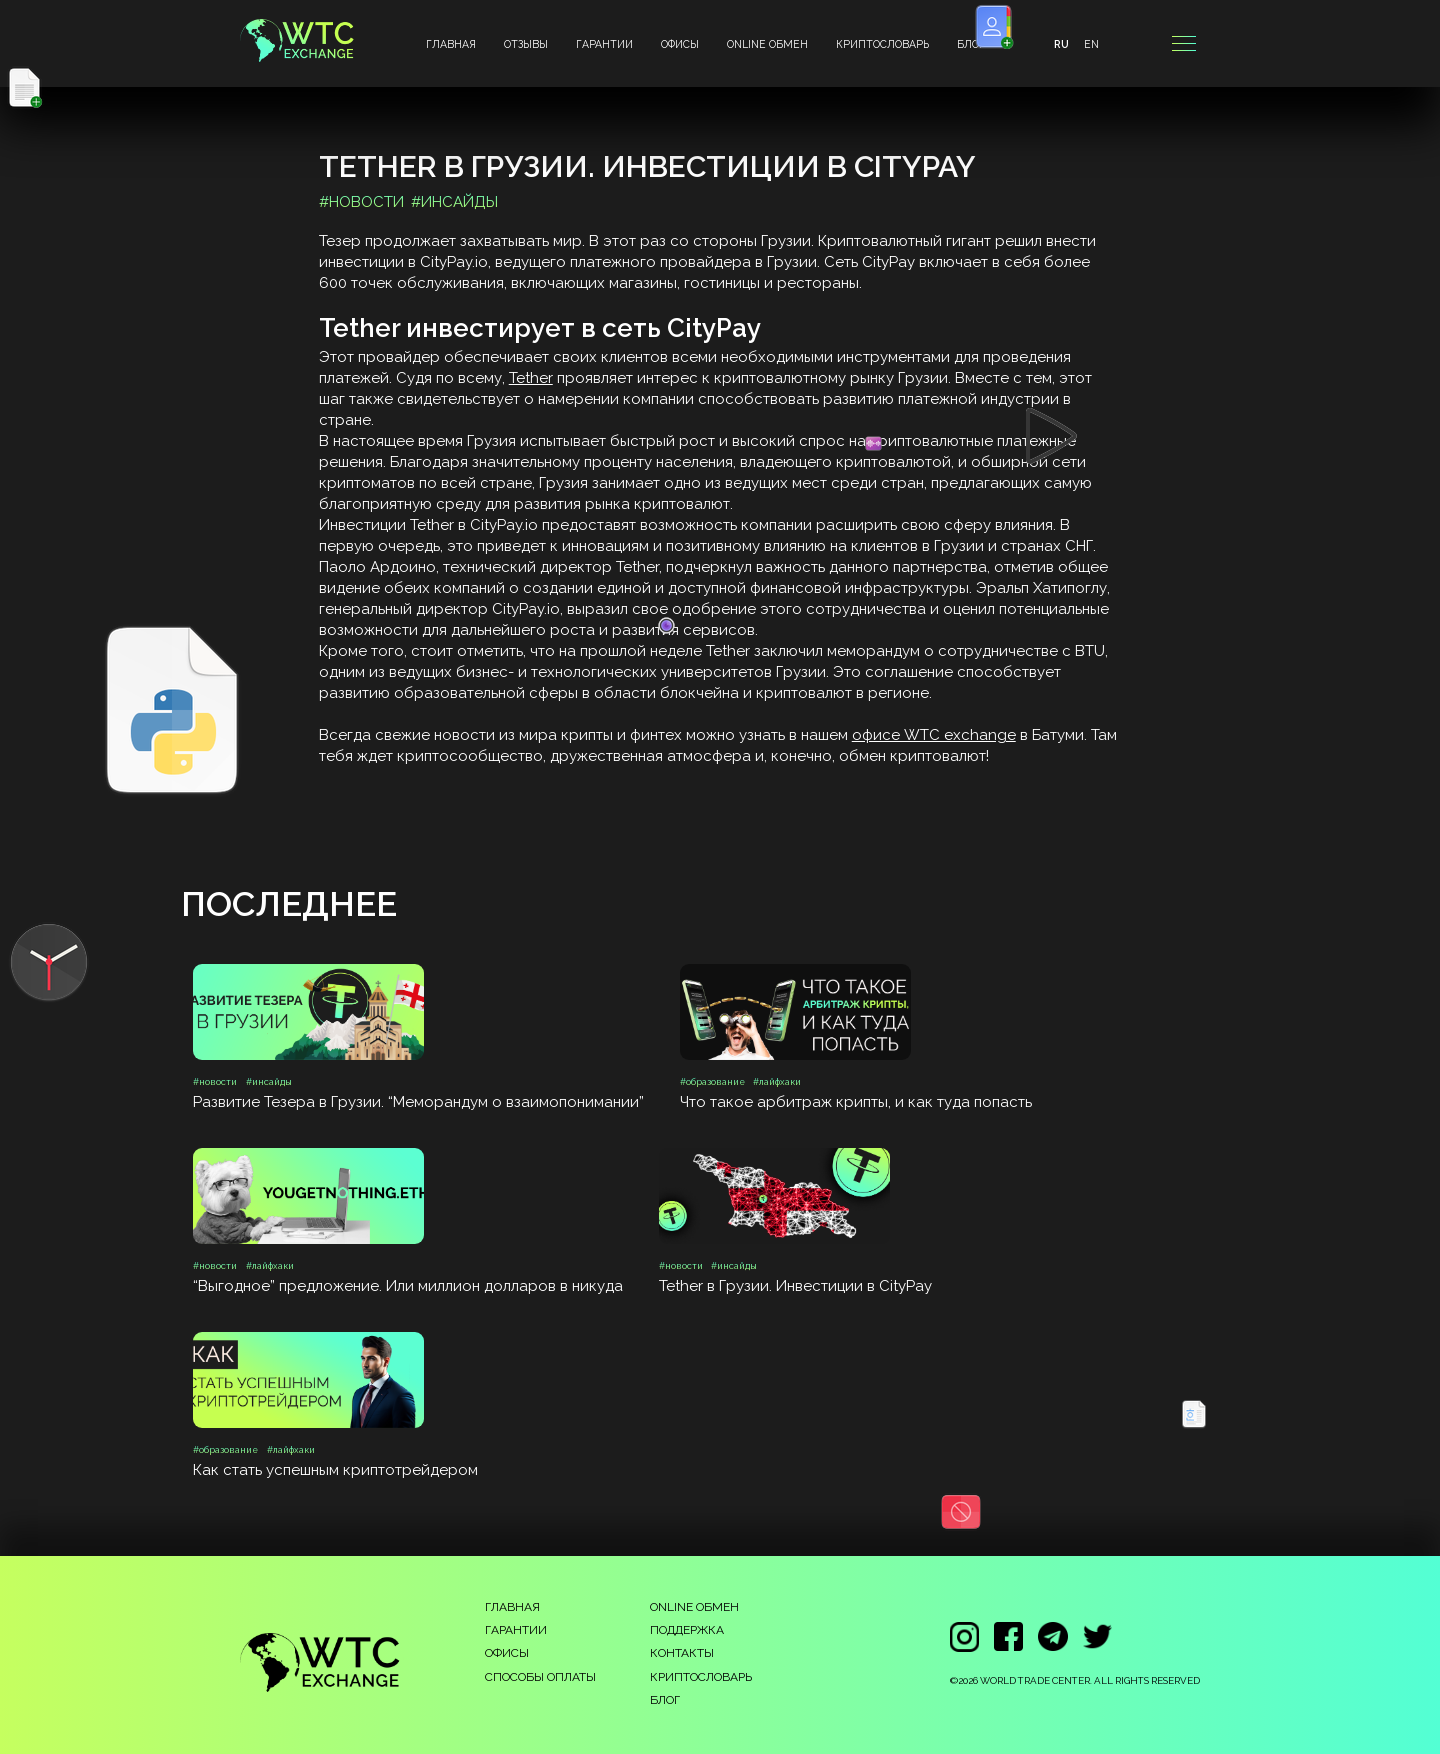 The image size is (1440, 1754). Describe the element at coordinates (873, 443) in the screenshot. I see `open sound recorder app` at that location.